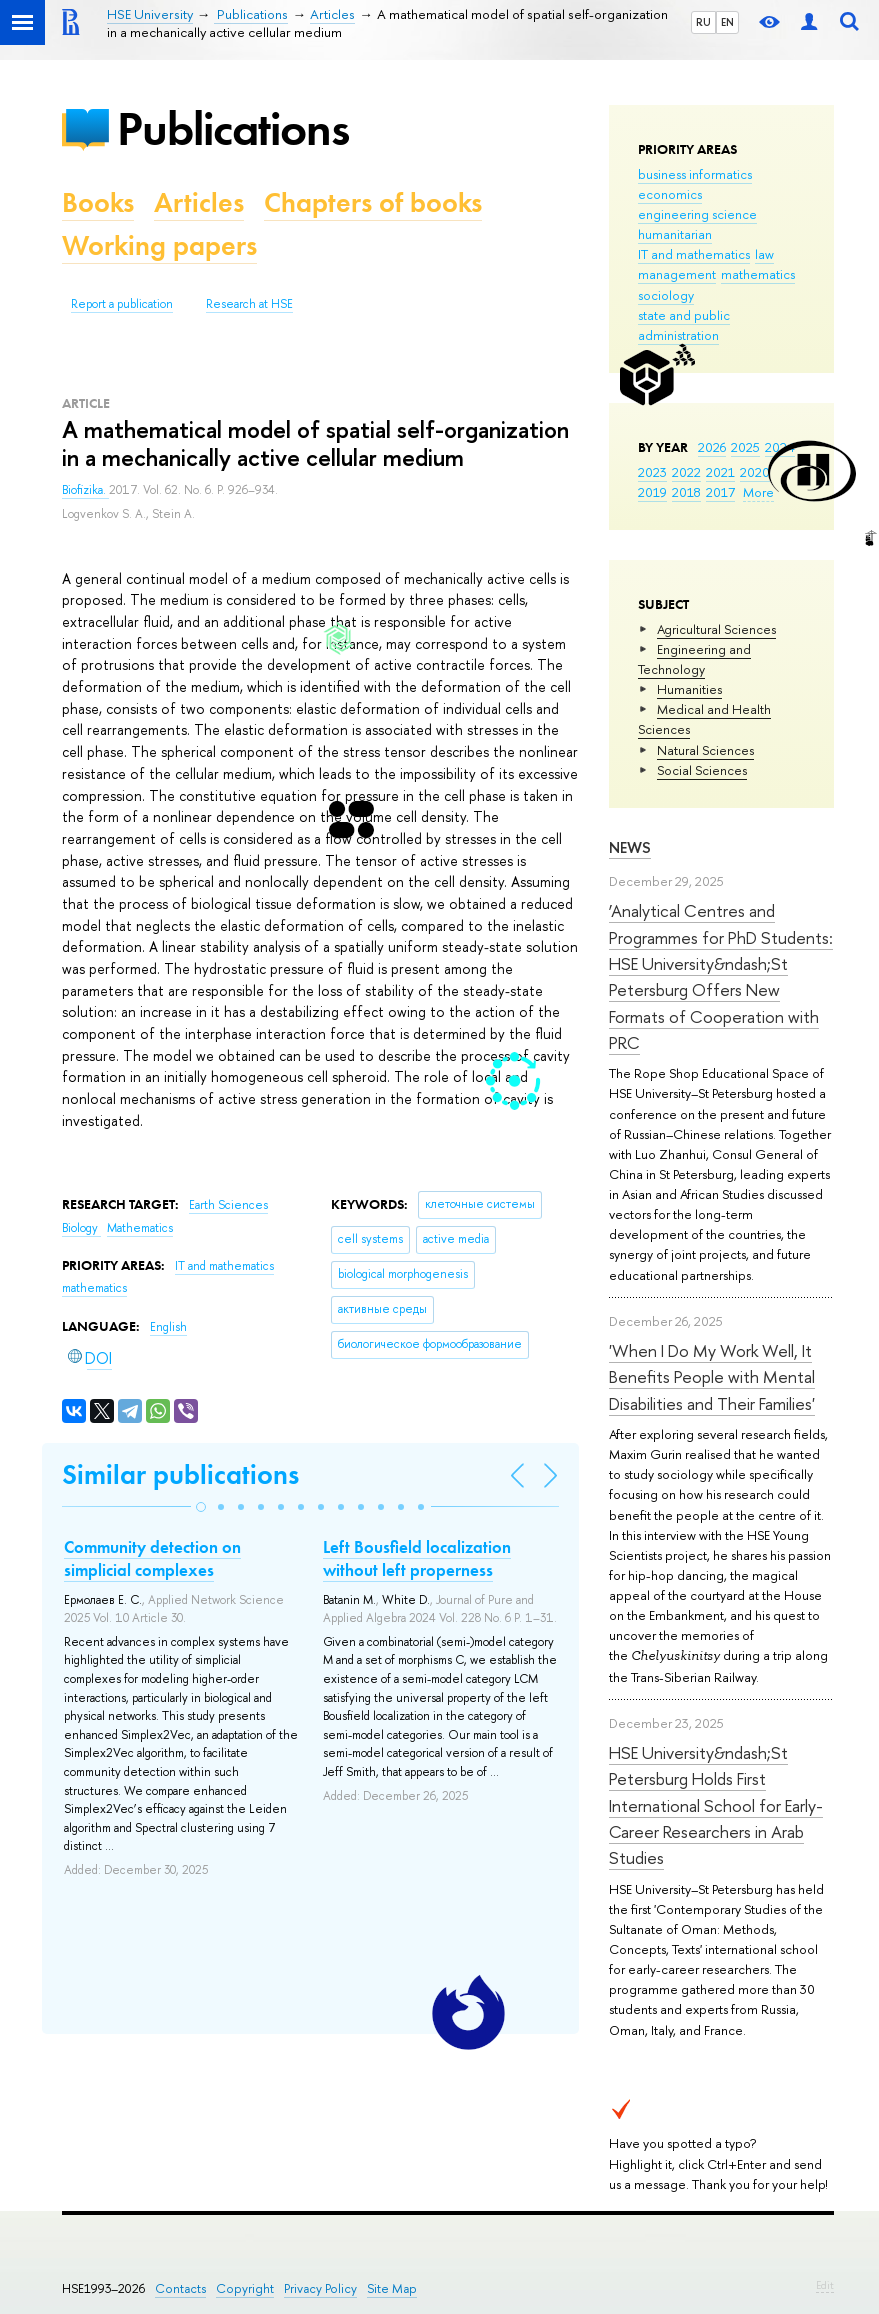 This screenshot has height=2314, width=879. Describe the element at coordinates (812, 471) in the screenshot. I see `hilton hotels and resorts logo` at that location.